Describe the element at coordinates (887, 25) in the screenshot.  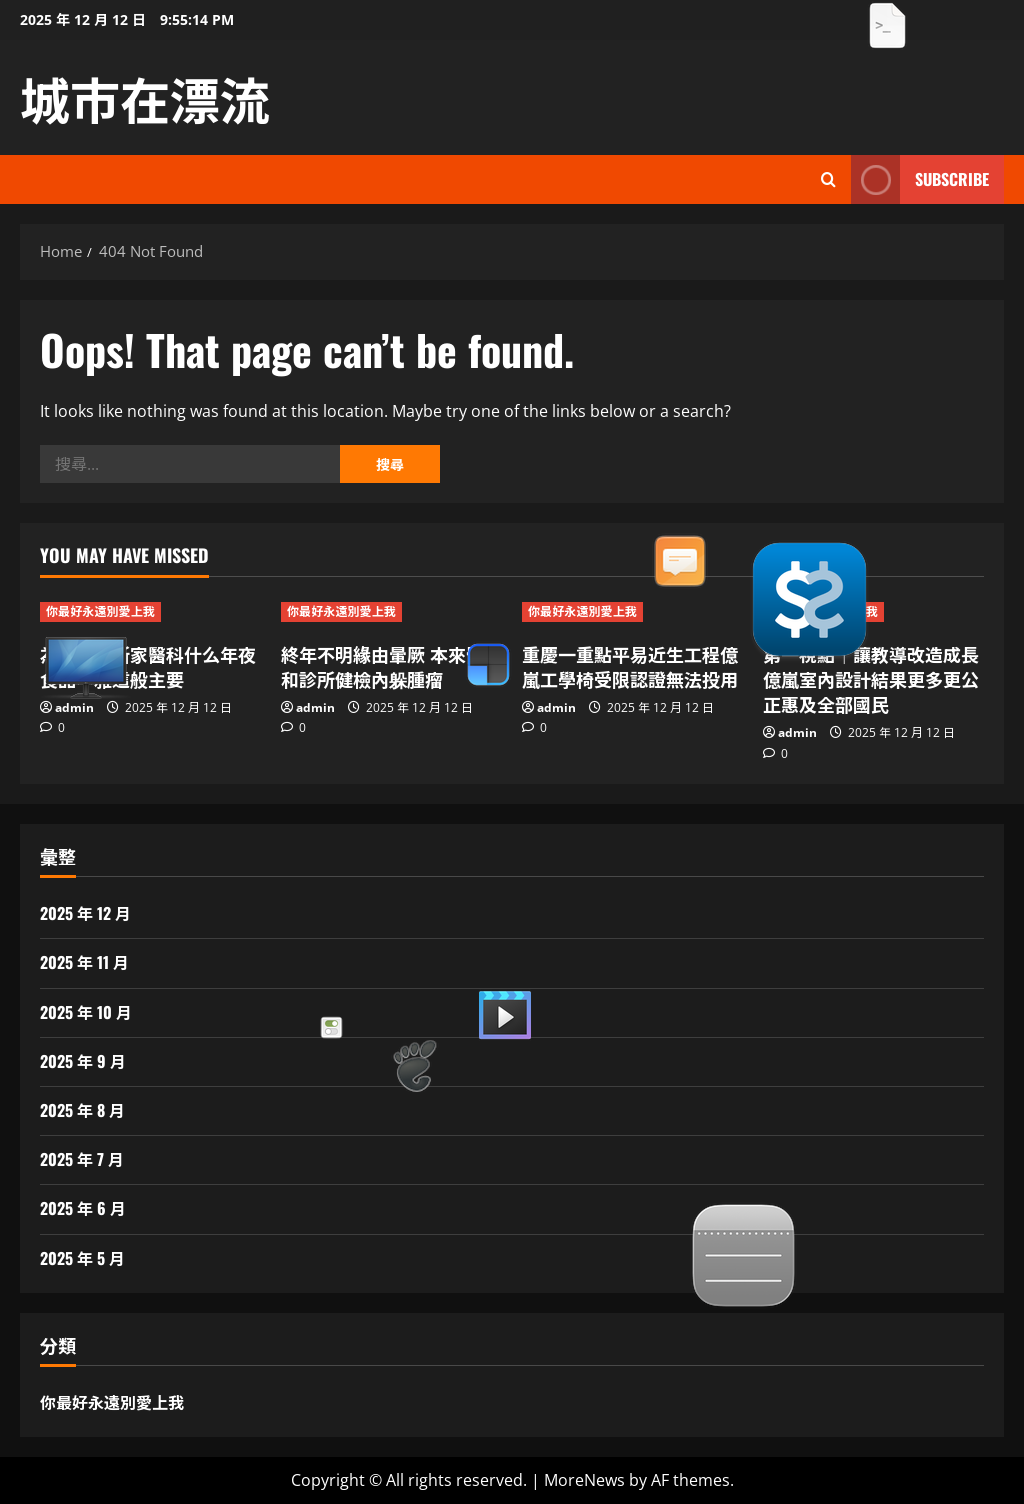
I see `shell script file type indicator` at that location.